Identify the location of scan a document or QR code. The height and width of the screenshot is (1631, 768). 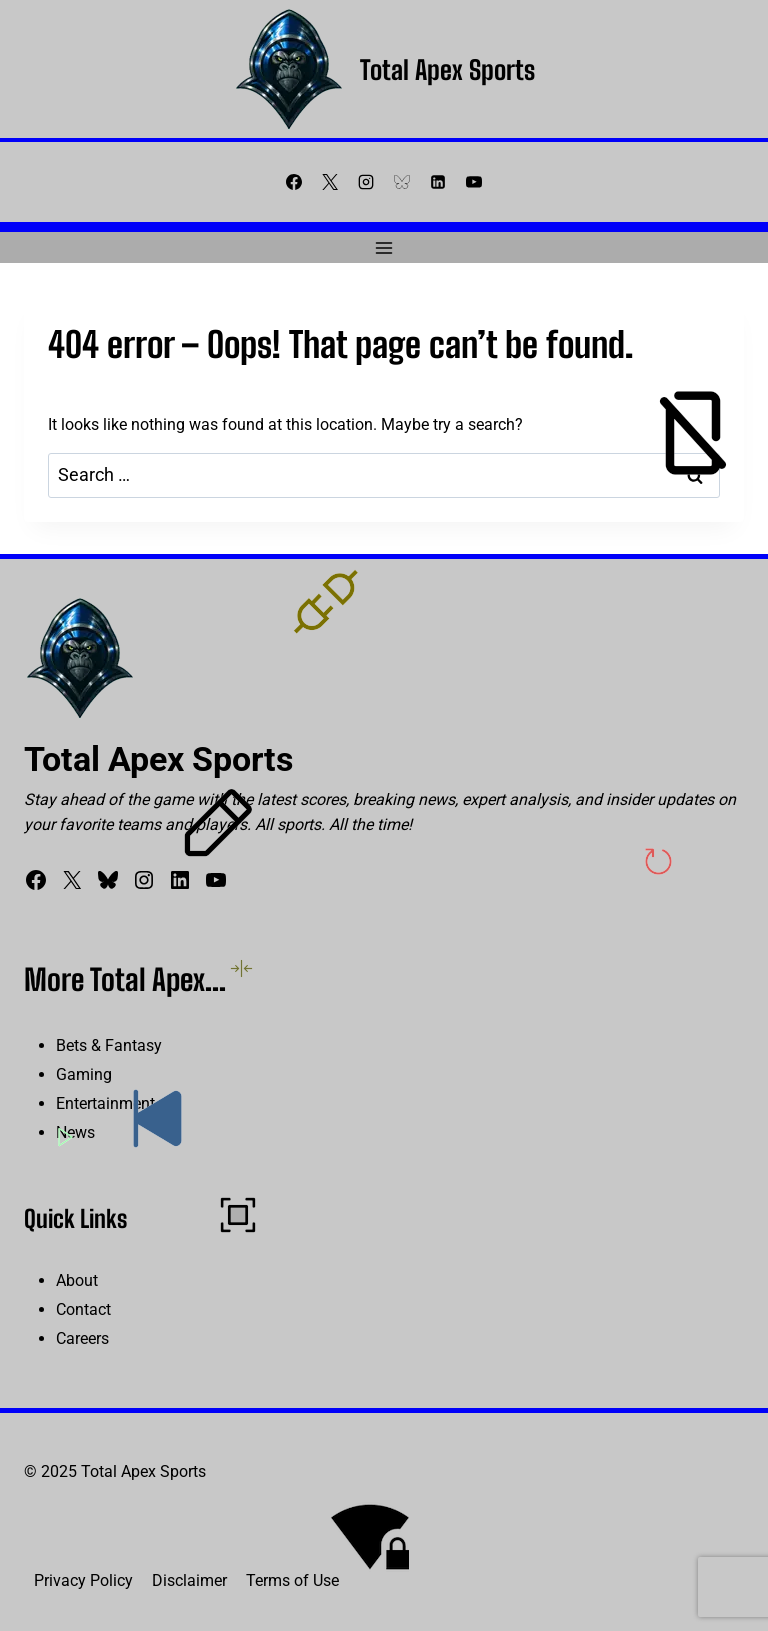
(238, 1215).